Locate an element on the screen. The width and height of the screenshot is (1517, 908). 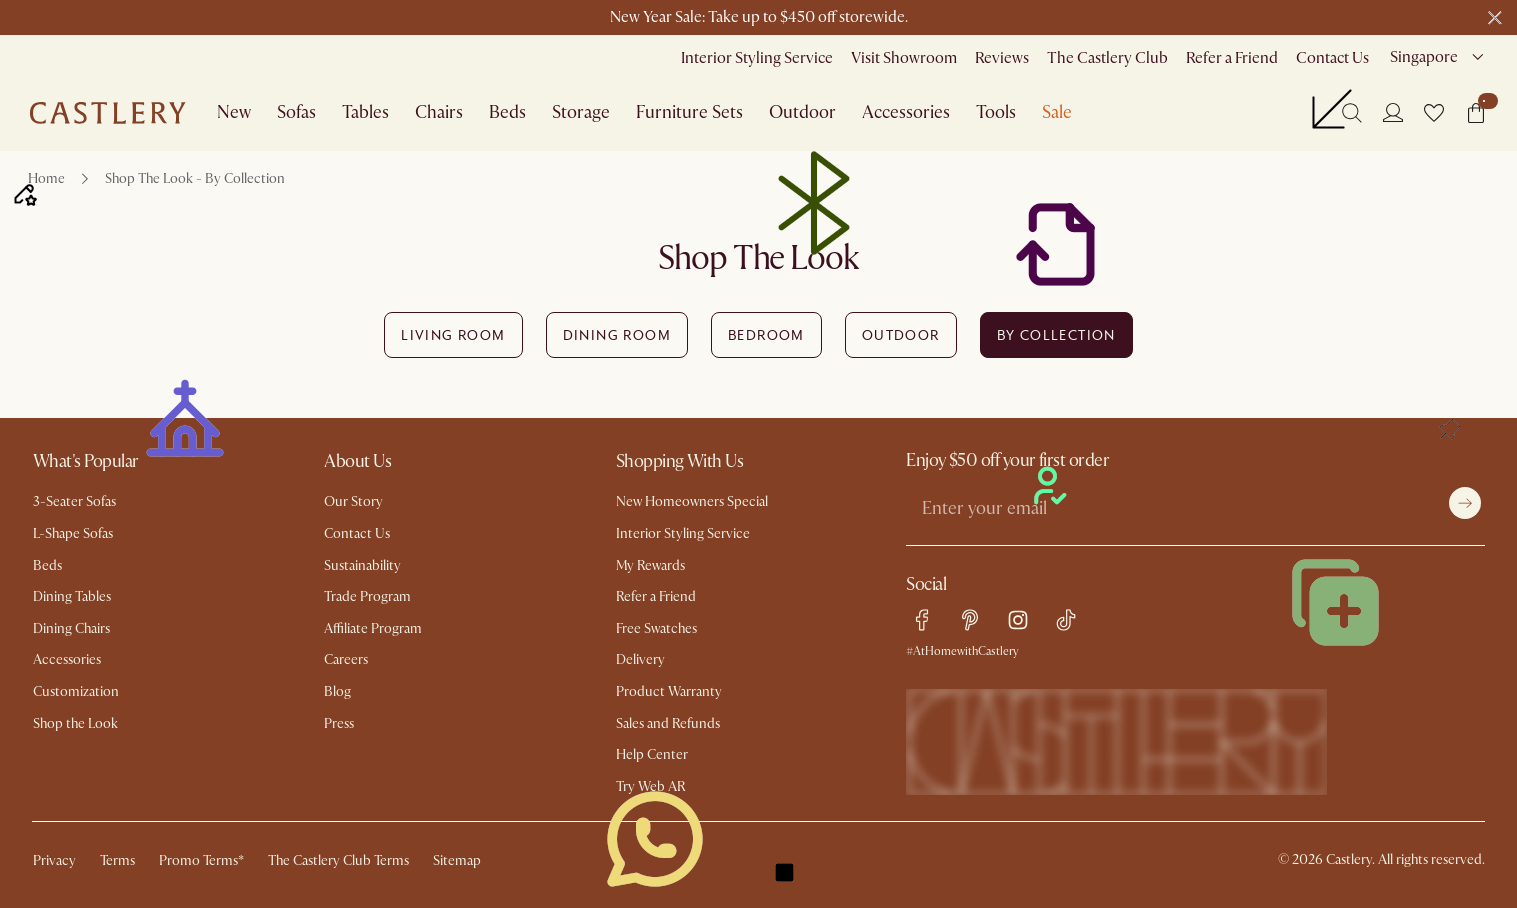
stop media playback is located at coordinates (784, 872).